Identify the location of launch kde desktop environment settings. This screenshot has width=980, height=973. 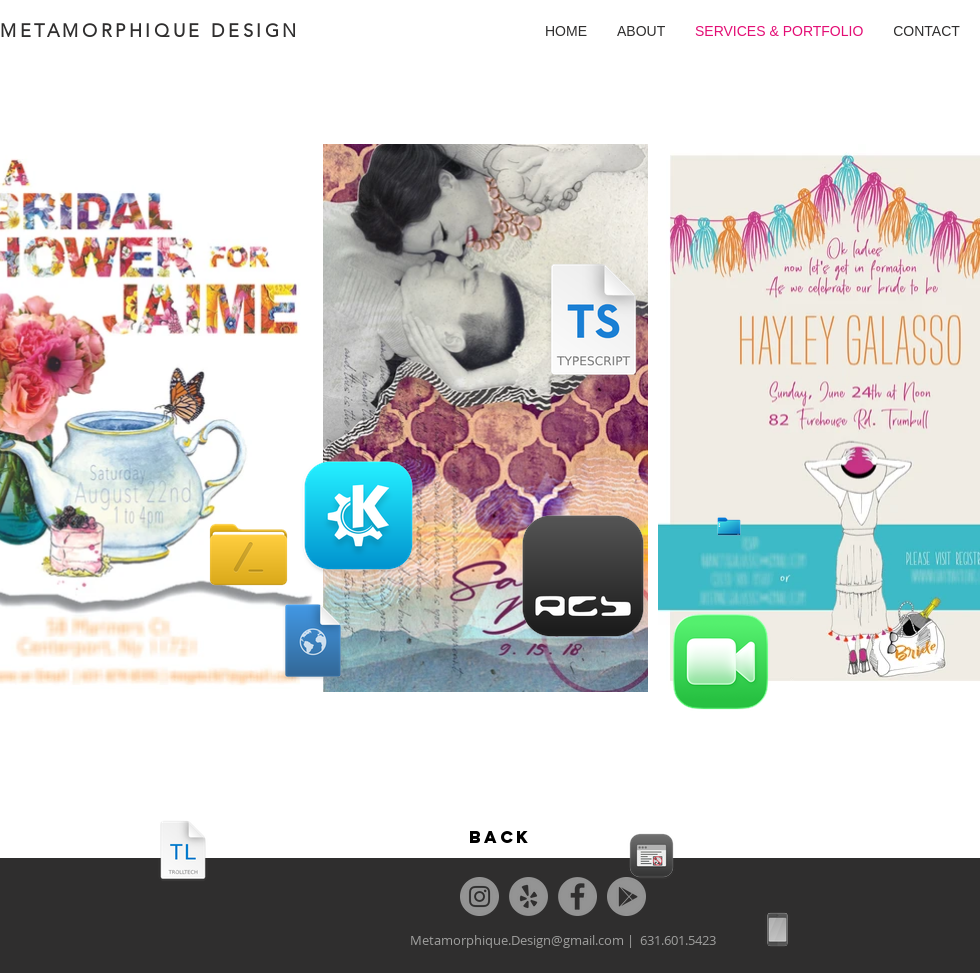
(358, 515).